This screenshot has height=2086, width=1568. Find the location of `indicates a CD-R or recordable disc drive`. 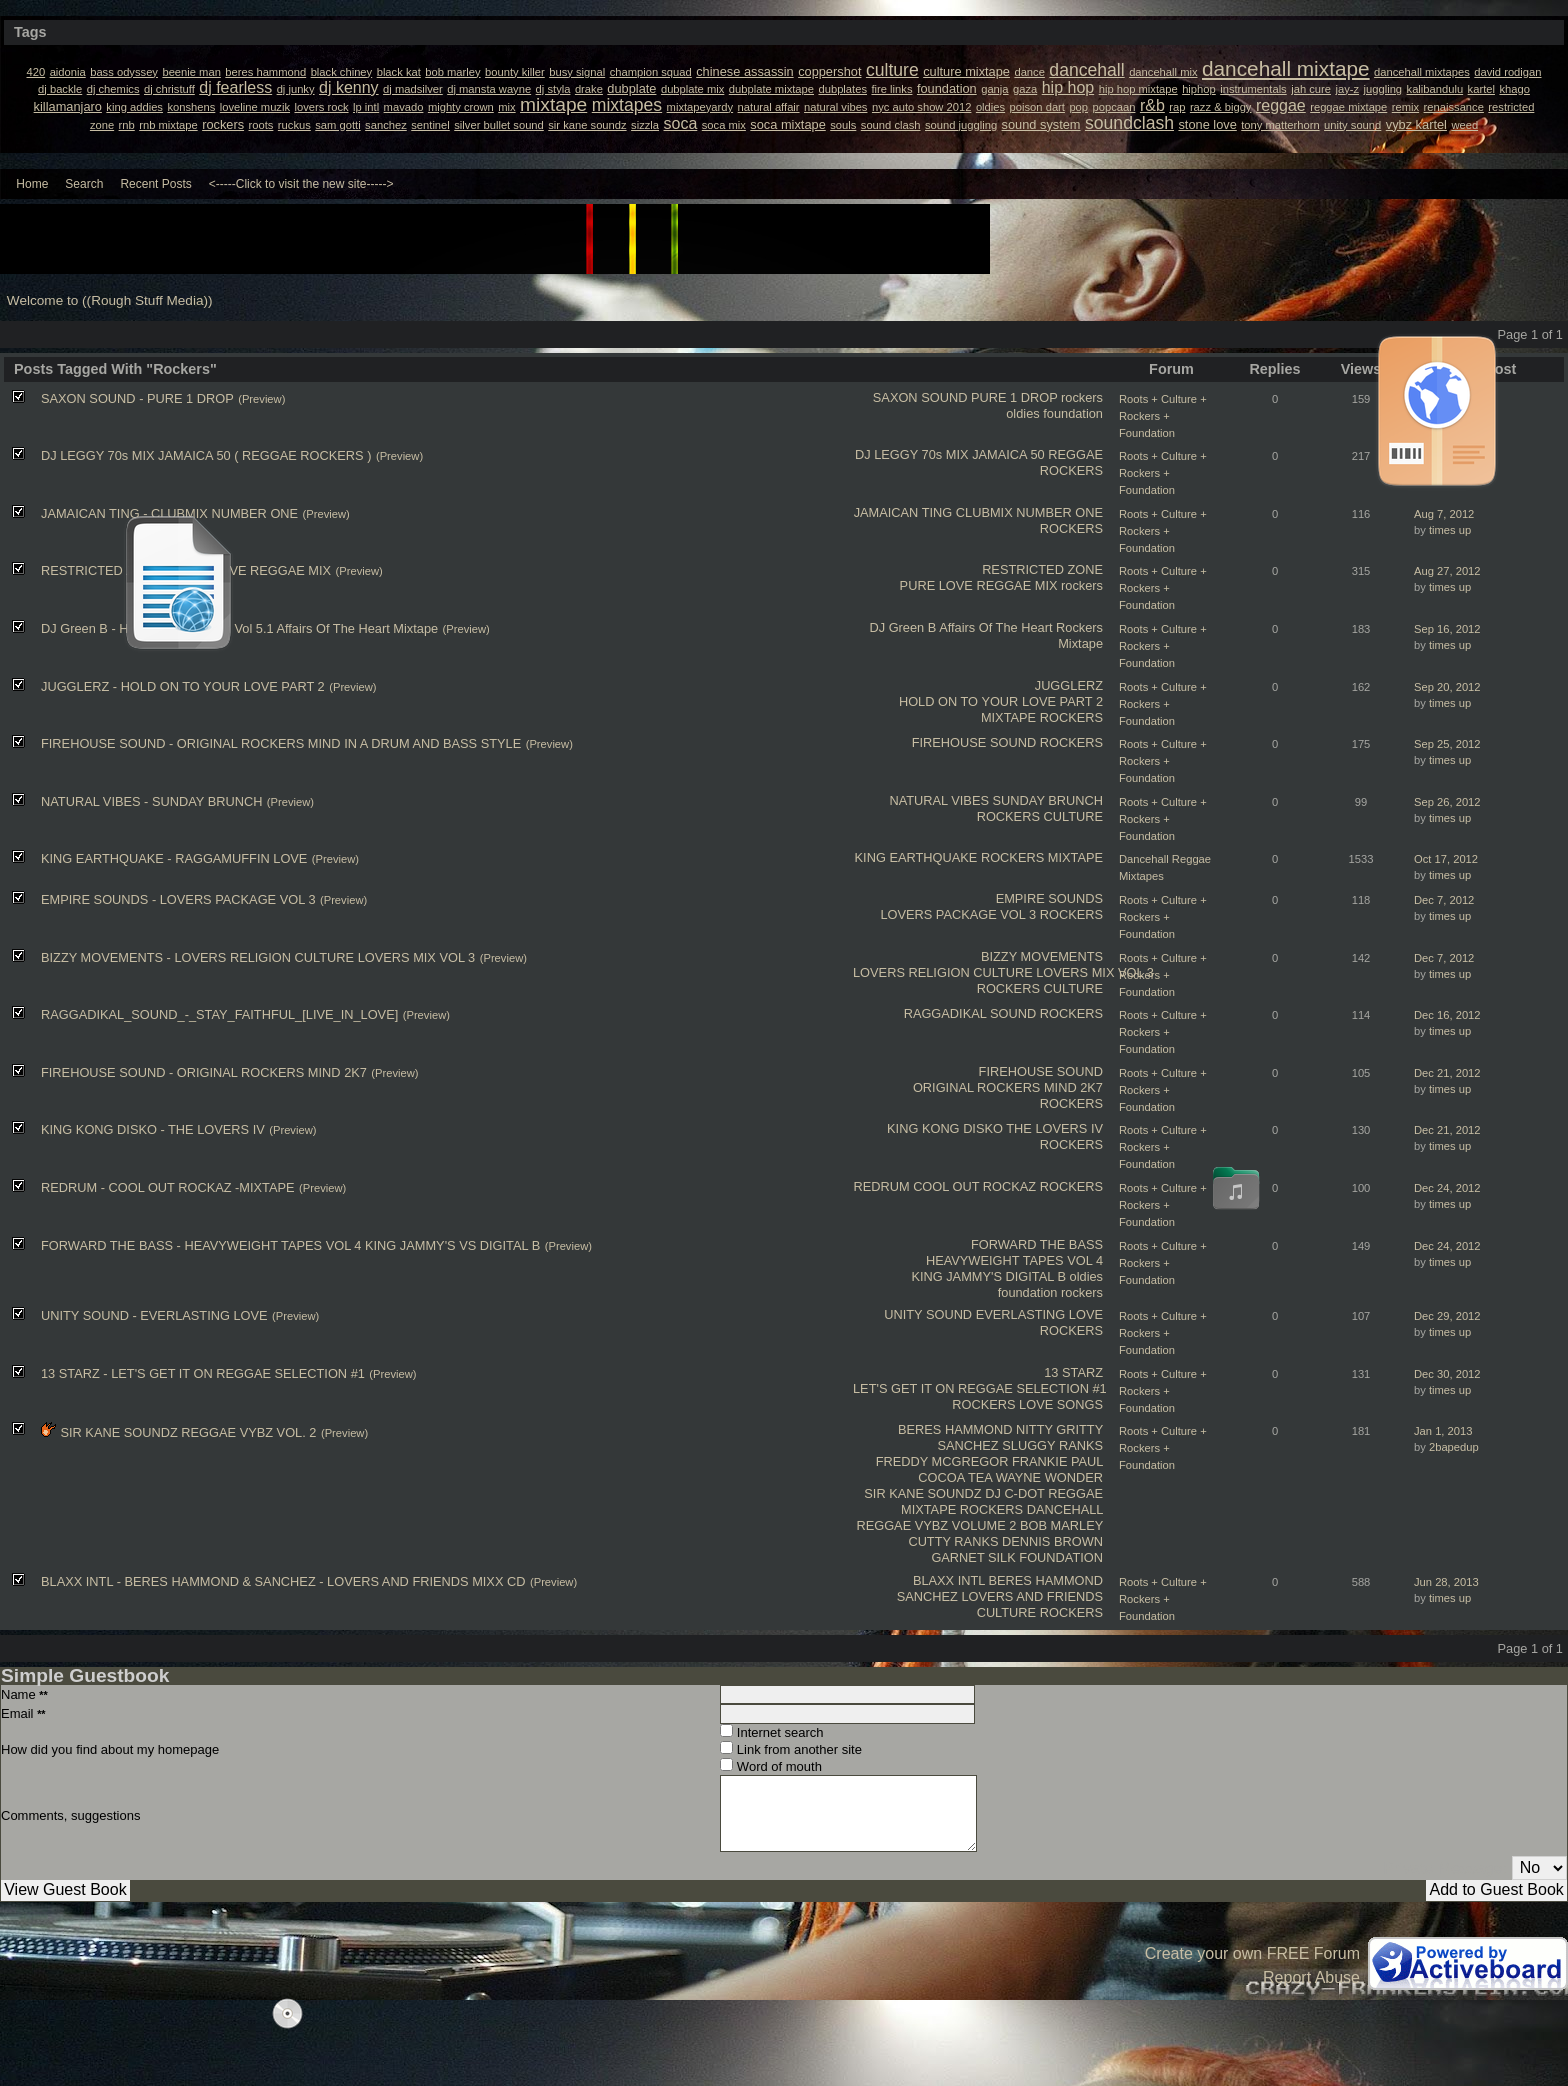

indicates a CD-R or recordable disc drive is located at coordinates (287, 2013).